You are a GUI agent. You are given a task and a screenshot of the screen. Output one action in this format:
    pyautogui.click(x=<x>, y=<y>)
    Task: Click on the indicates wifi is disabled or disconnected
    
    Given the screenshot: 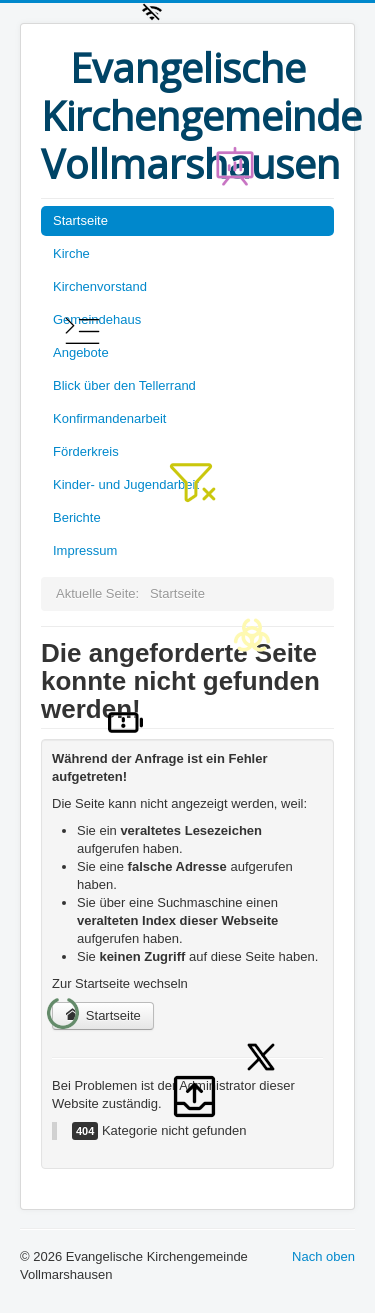 What is the action you would take?
    pyautogui.click(x=152, y=13)
    